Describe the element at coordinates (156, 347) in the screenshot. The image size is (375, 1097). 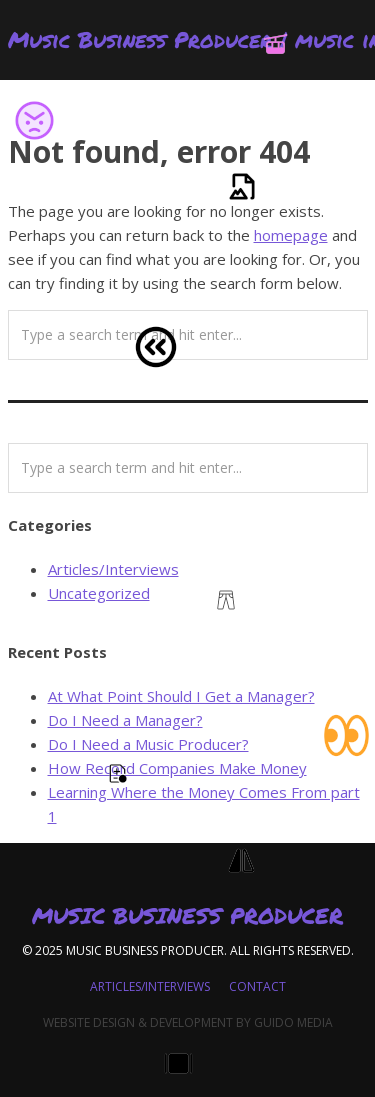
I see `go back to the beginning` at that location.